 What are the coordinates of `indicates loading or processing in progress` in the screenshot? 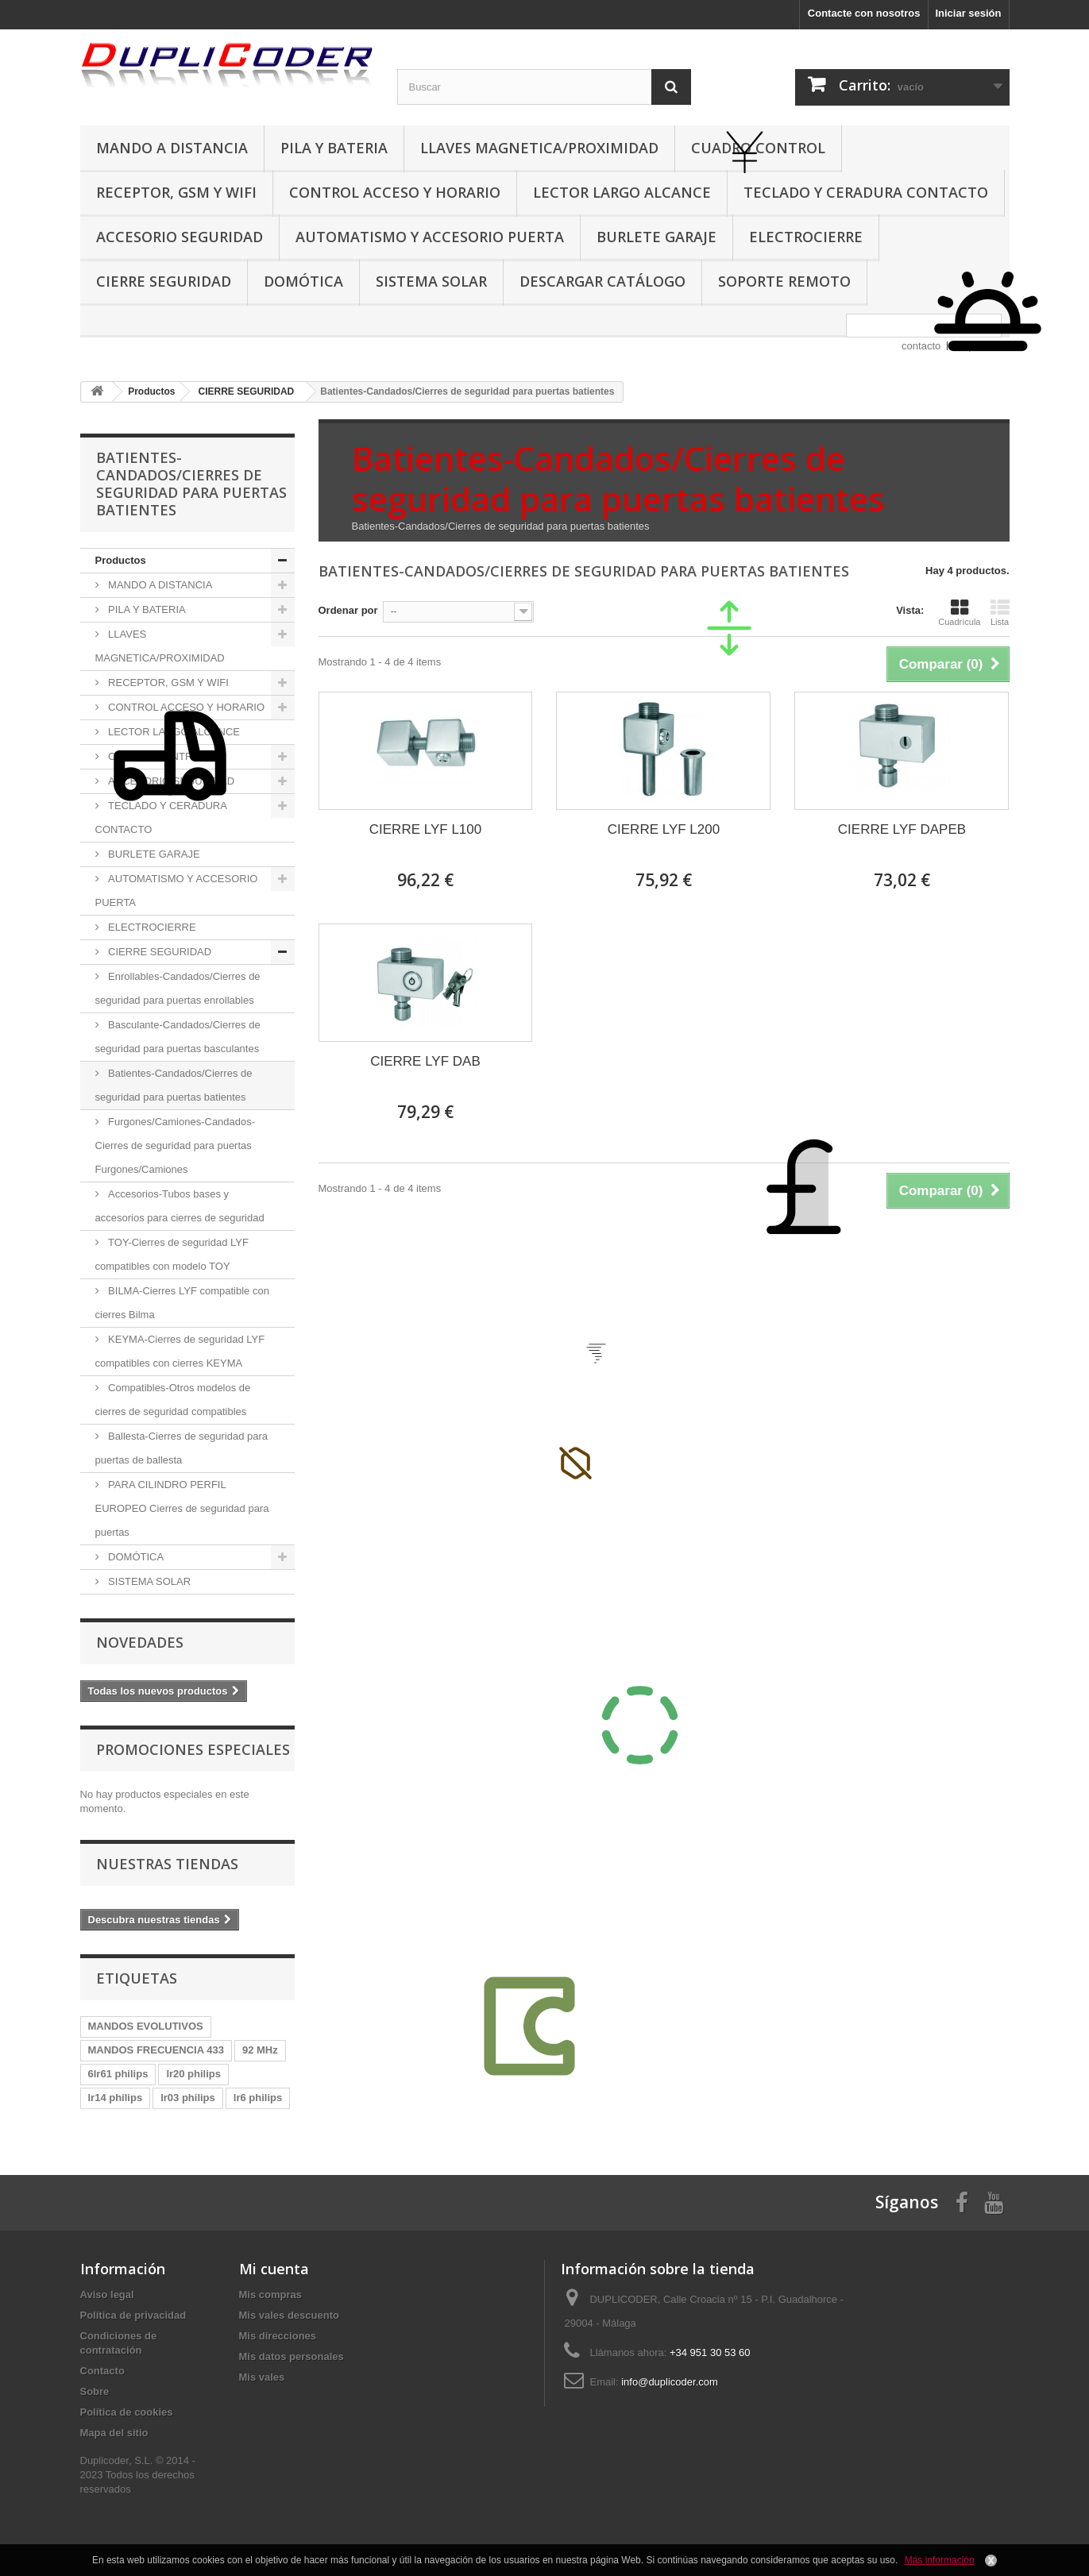 It's located at (639, 1725).